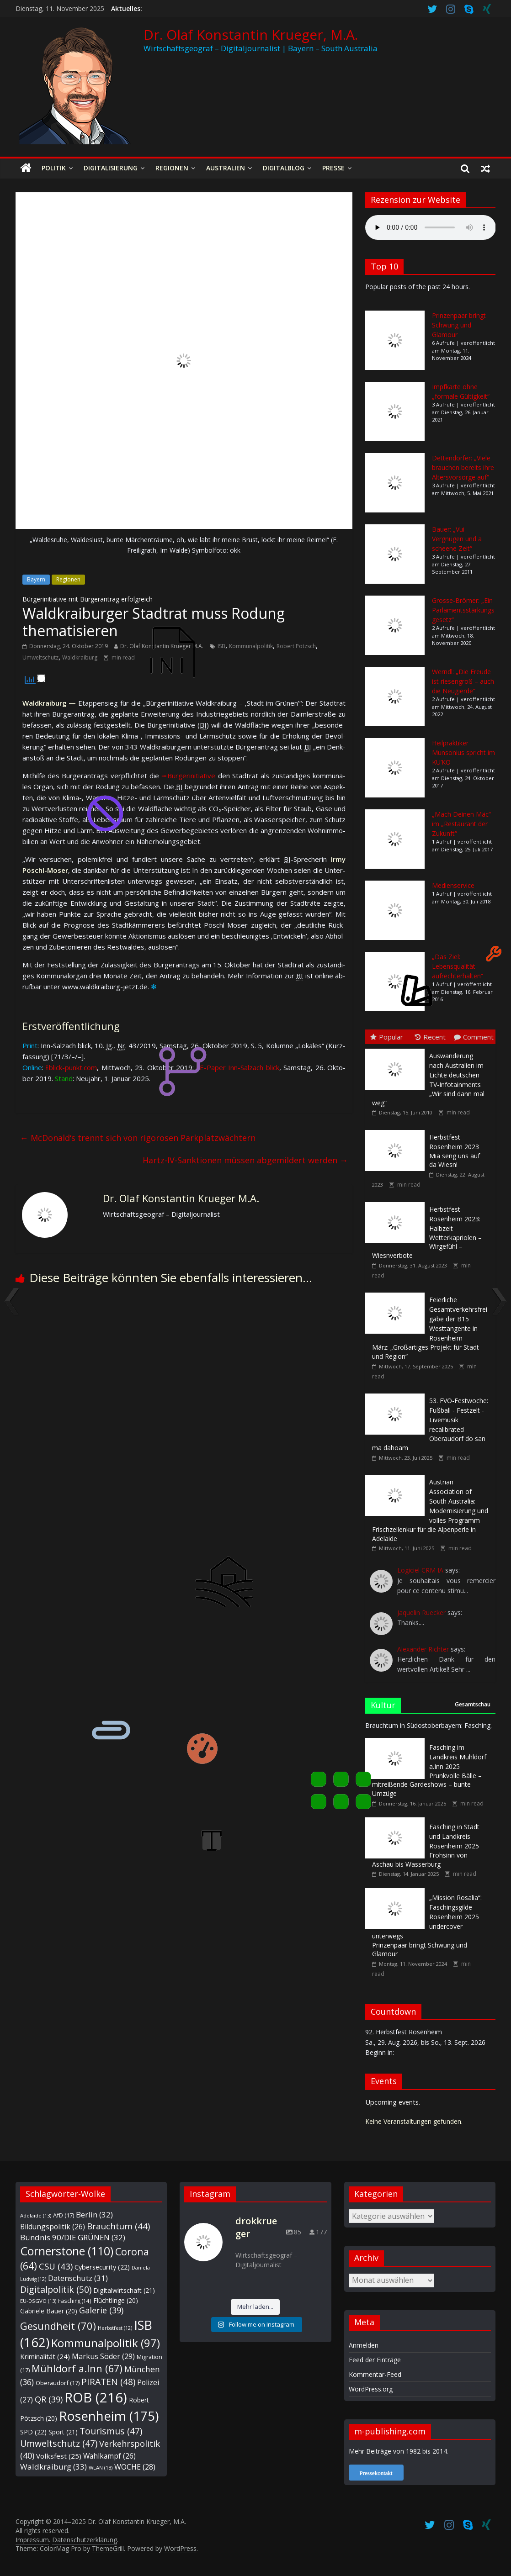 The image size is (511, 2576). Describe the element at coordinates (341, 1790) in the screenshot. I see `switch to grid view layout` at that location.